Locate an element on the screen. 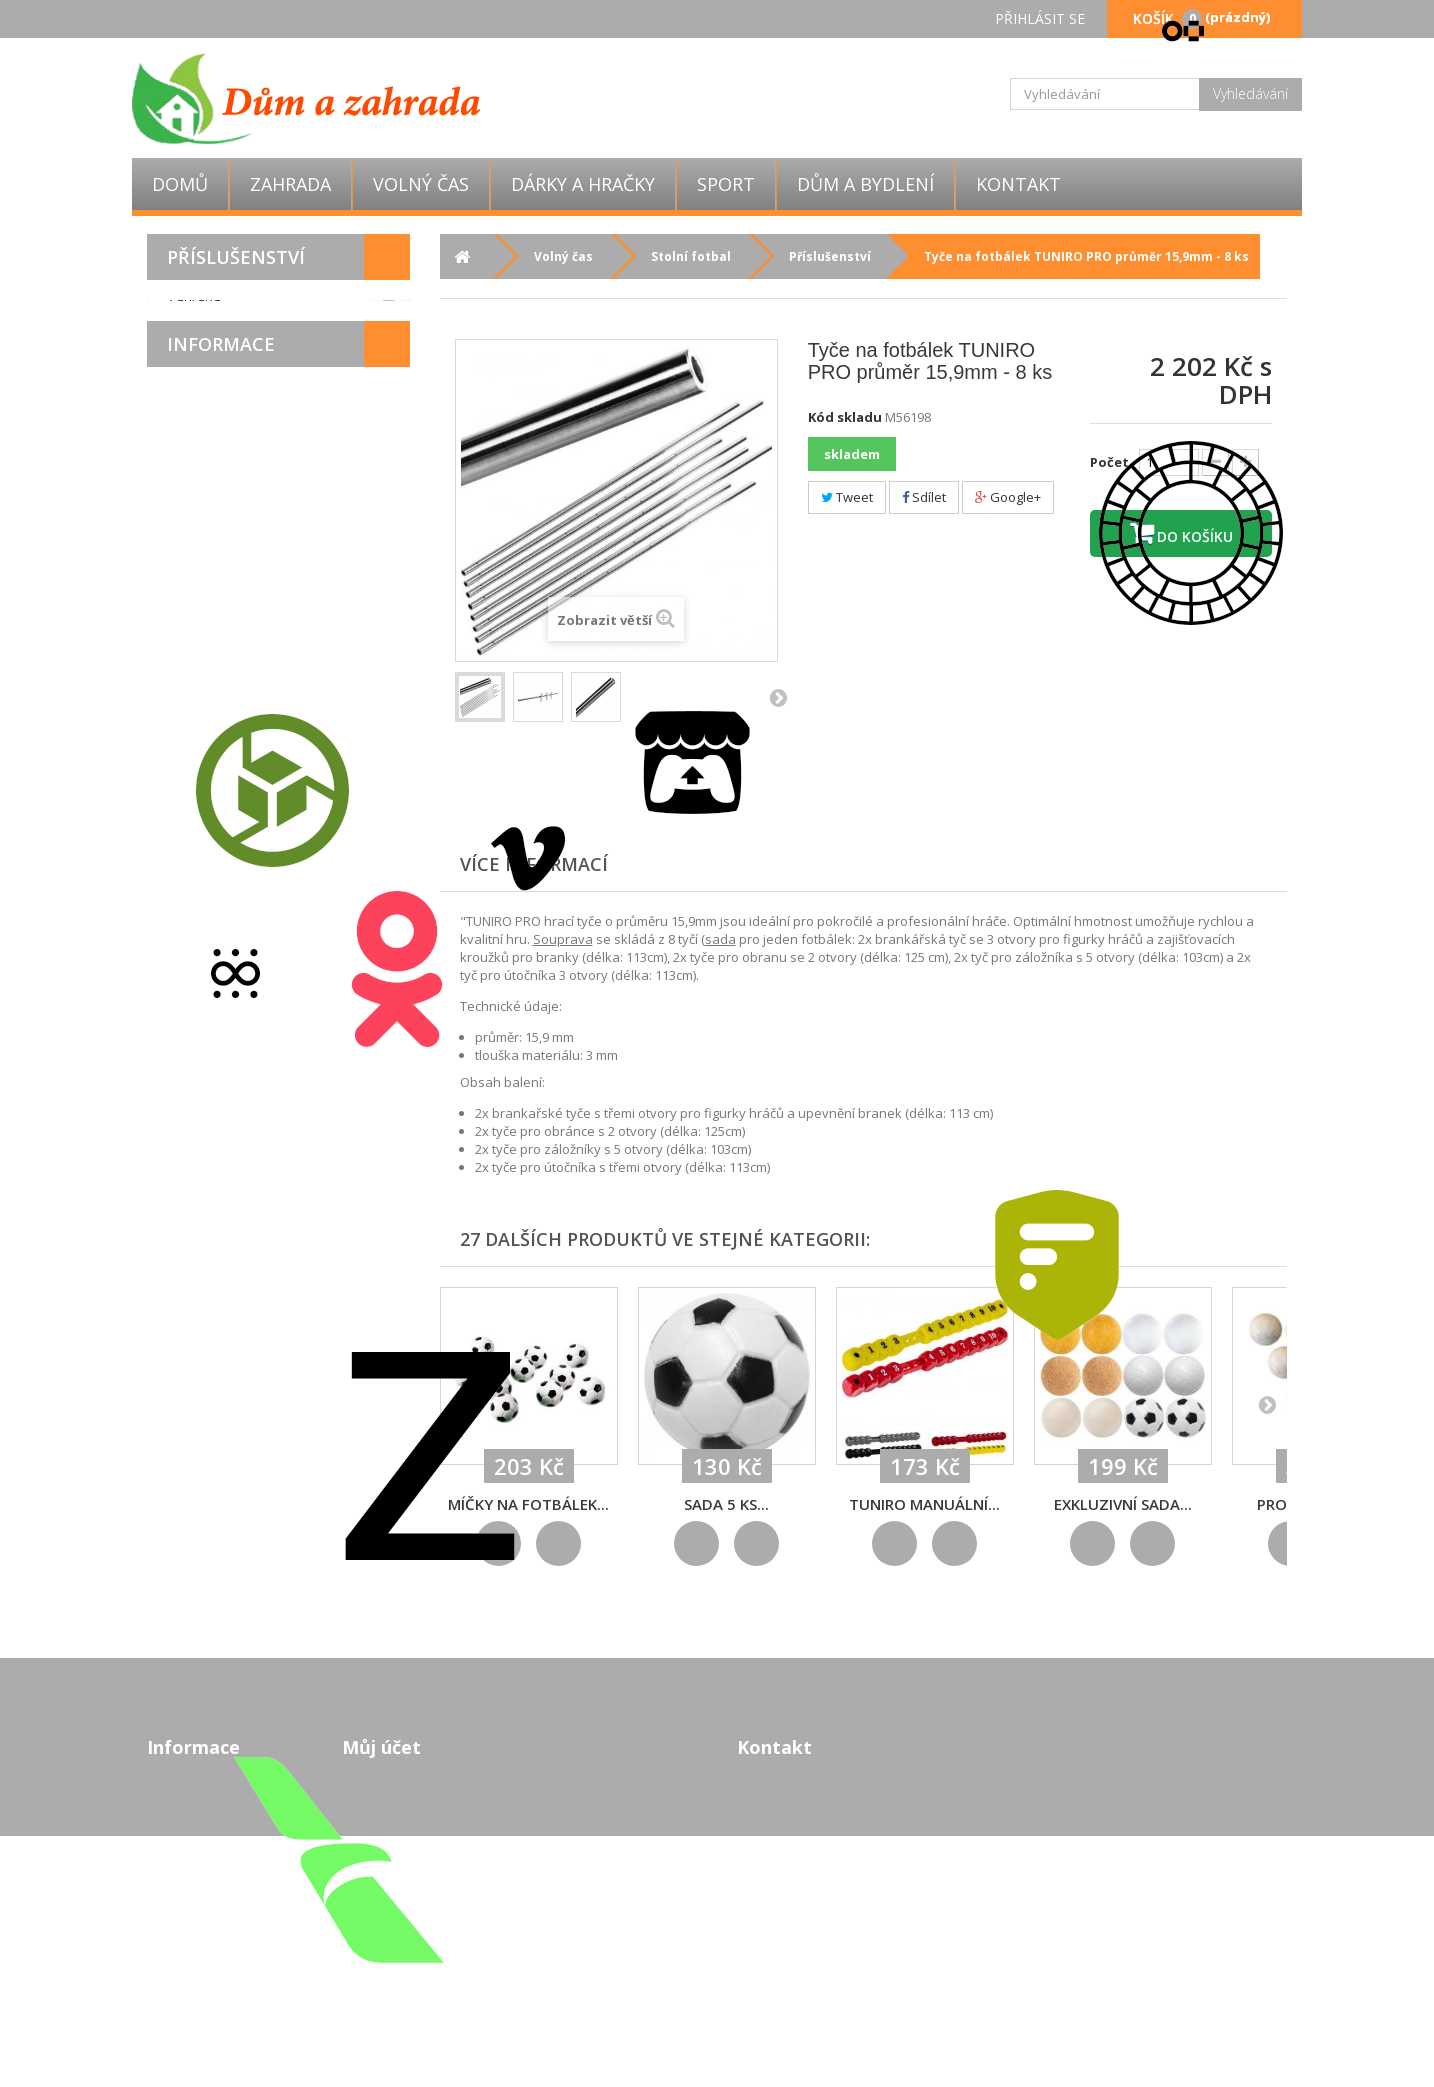 The height and width of the screenshot is (2087, 1434). open the Vimeo app is located at coordinates (528, 858).